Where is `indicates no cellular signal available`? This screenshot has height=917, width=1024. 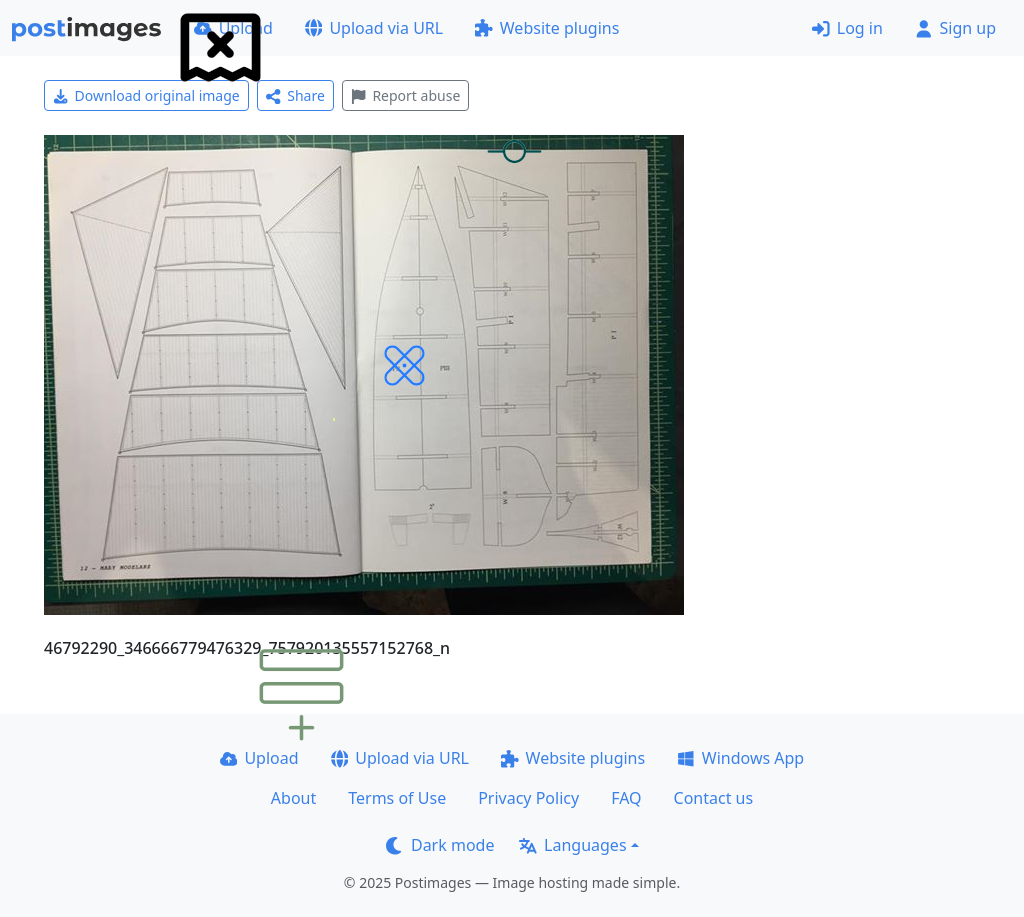 indicates no cellular signal available is located at coordinates (340, 414).